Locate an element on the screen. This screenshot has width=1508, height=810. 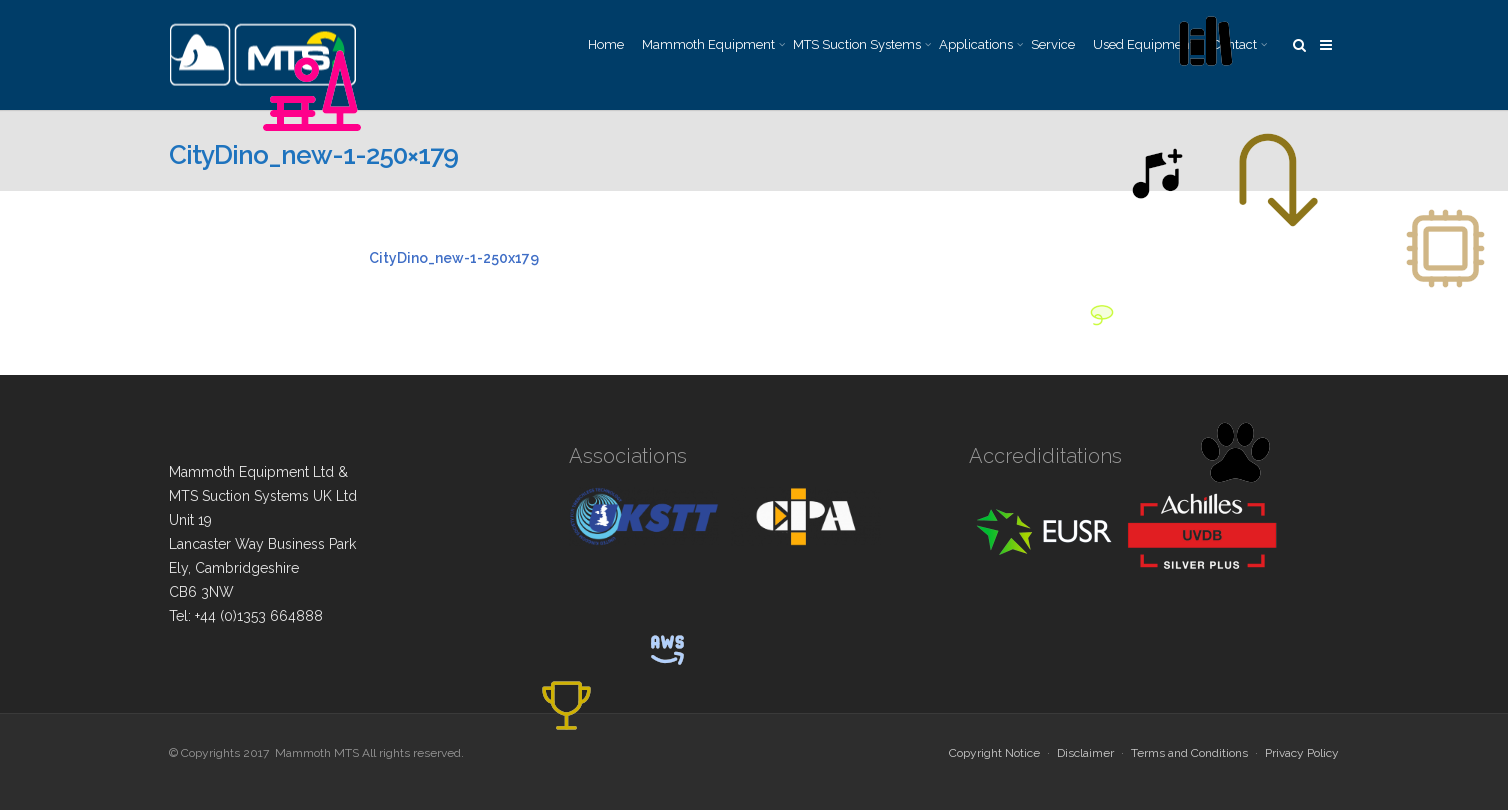
view nearby parks or green spaces is located at coordinates (312, 96).